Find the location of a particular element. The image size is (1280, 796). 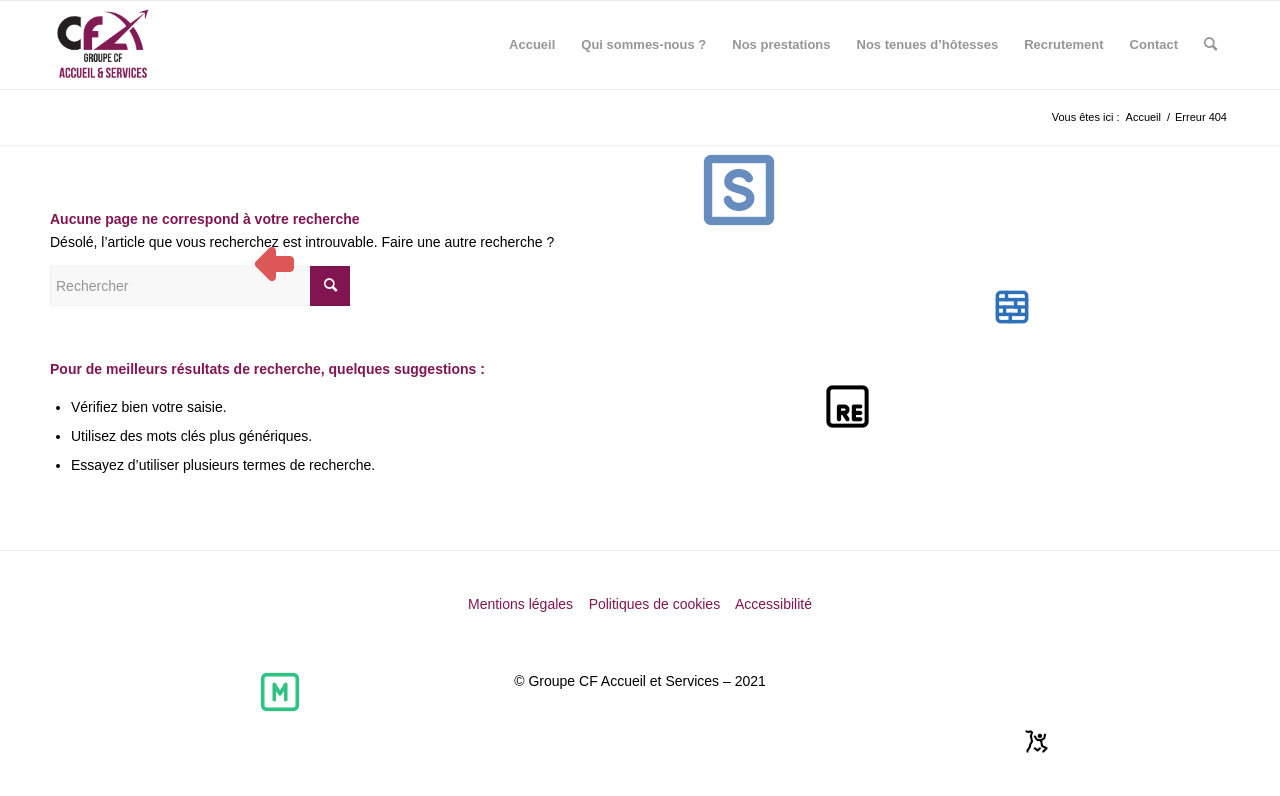

go back to the previous screen is located at coordinates (274, 264).